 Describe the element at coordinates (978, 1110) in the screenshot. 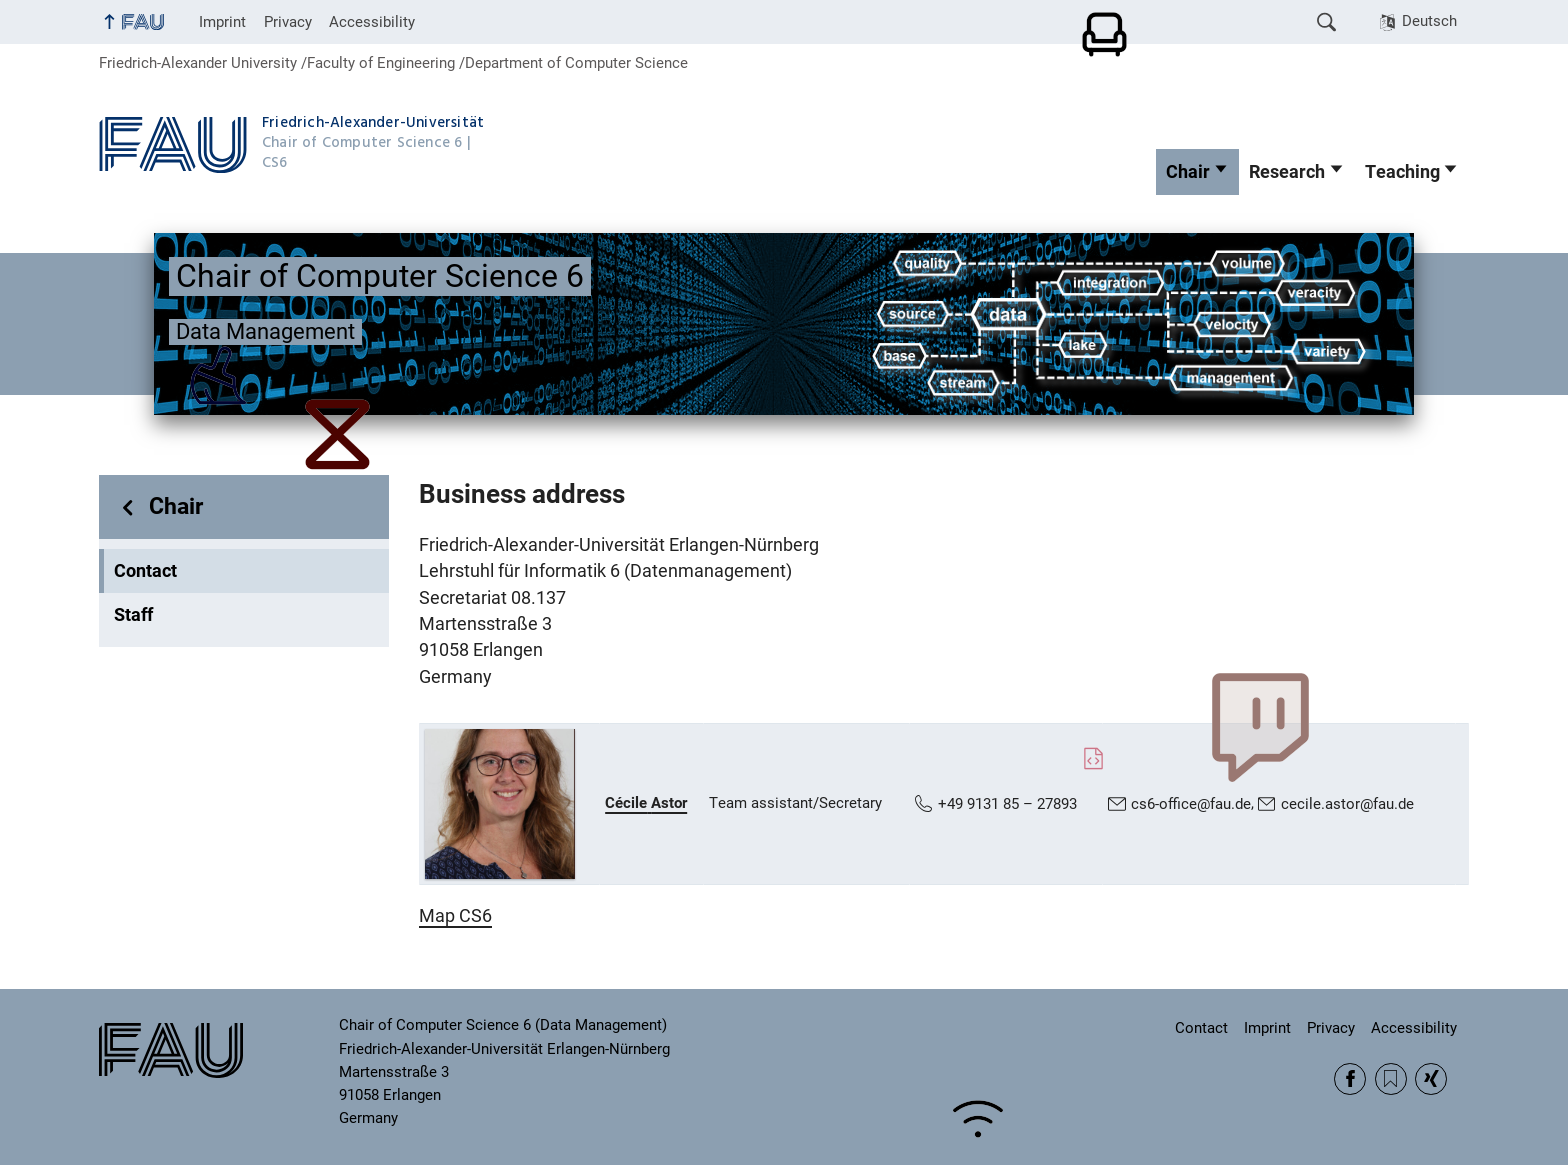

I see `indicates moderate wifi signal strength` at that location.